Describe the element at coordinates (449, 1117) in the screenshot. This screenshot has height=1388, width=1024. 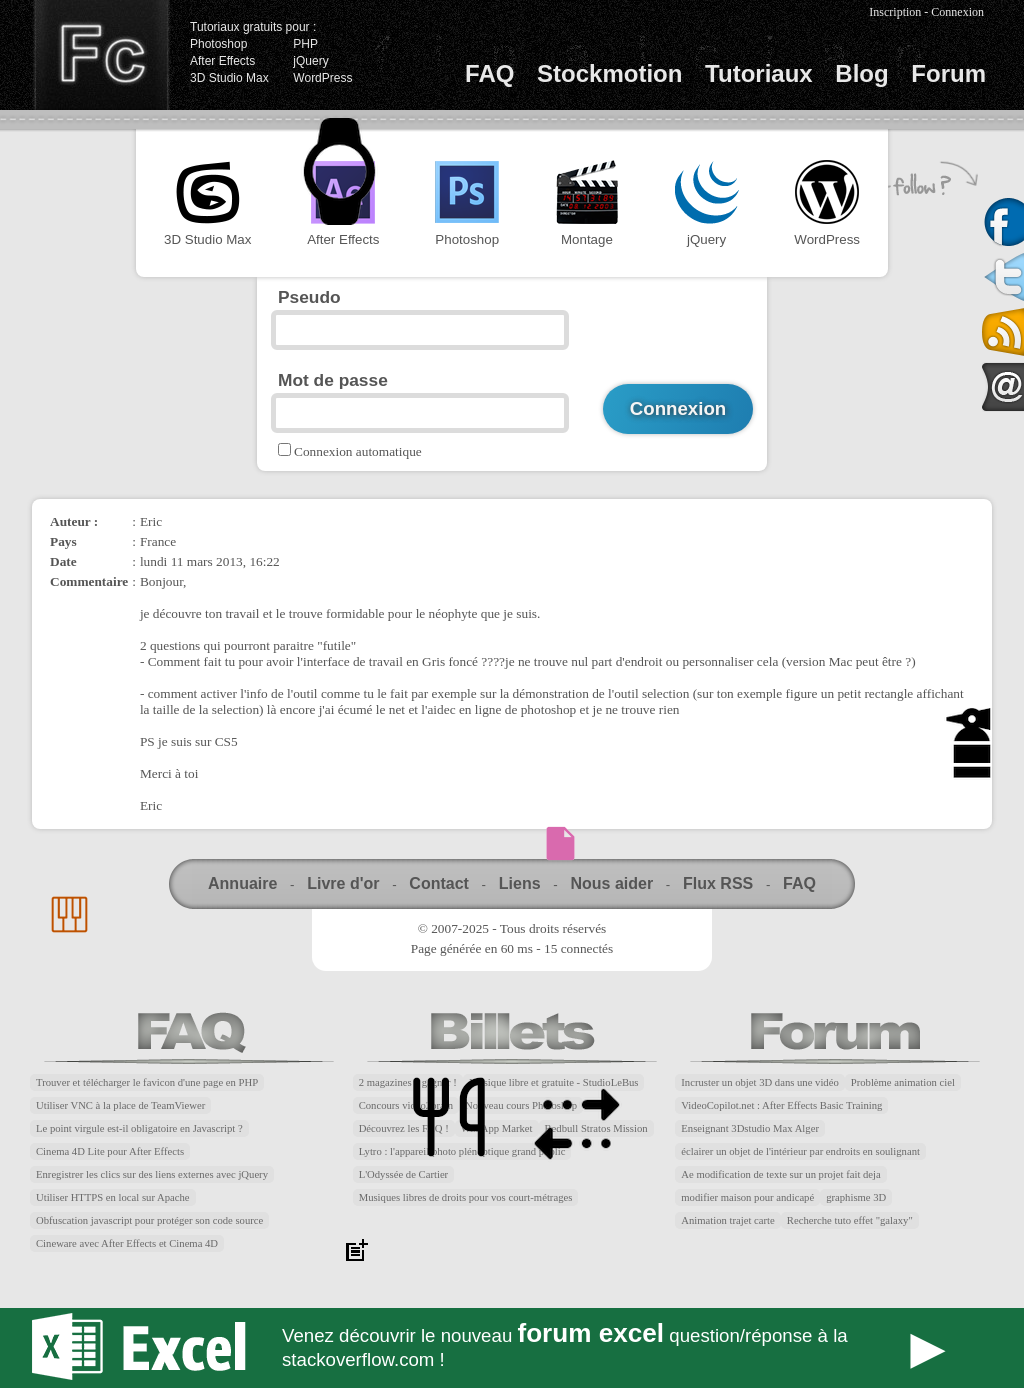
I see `browse restaurants or dining options` at that location.